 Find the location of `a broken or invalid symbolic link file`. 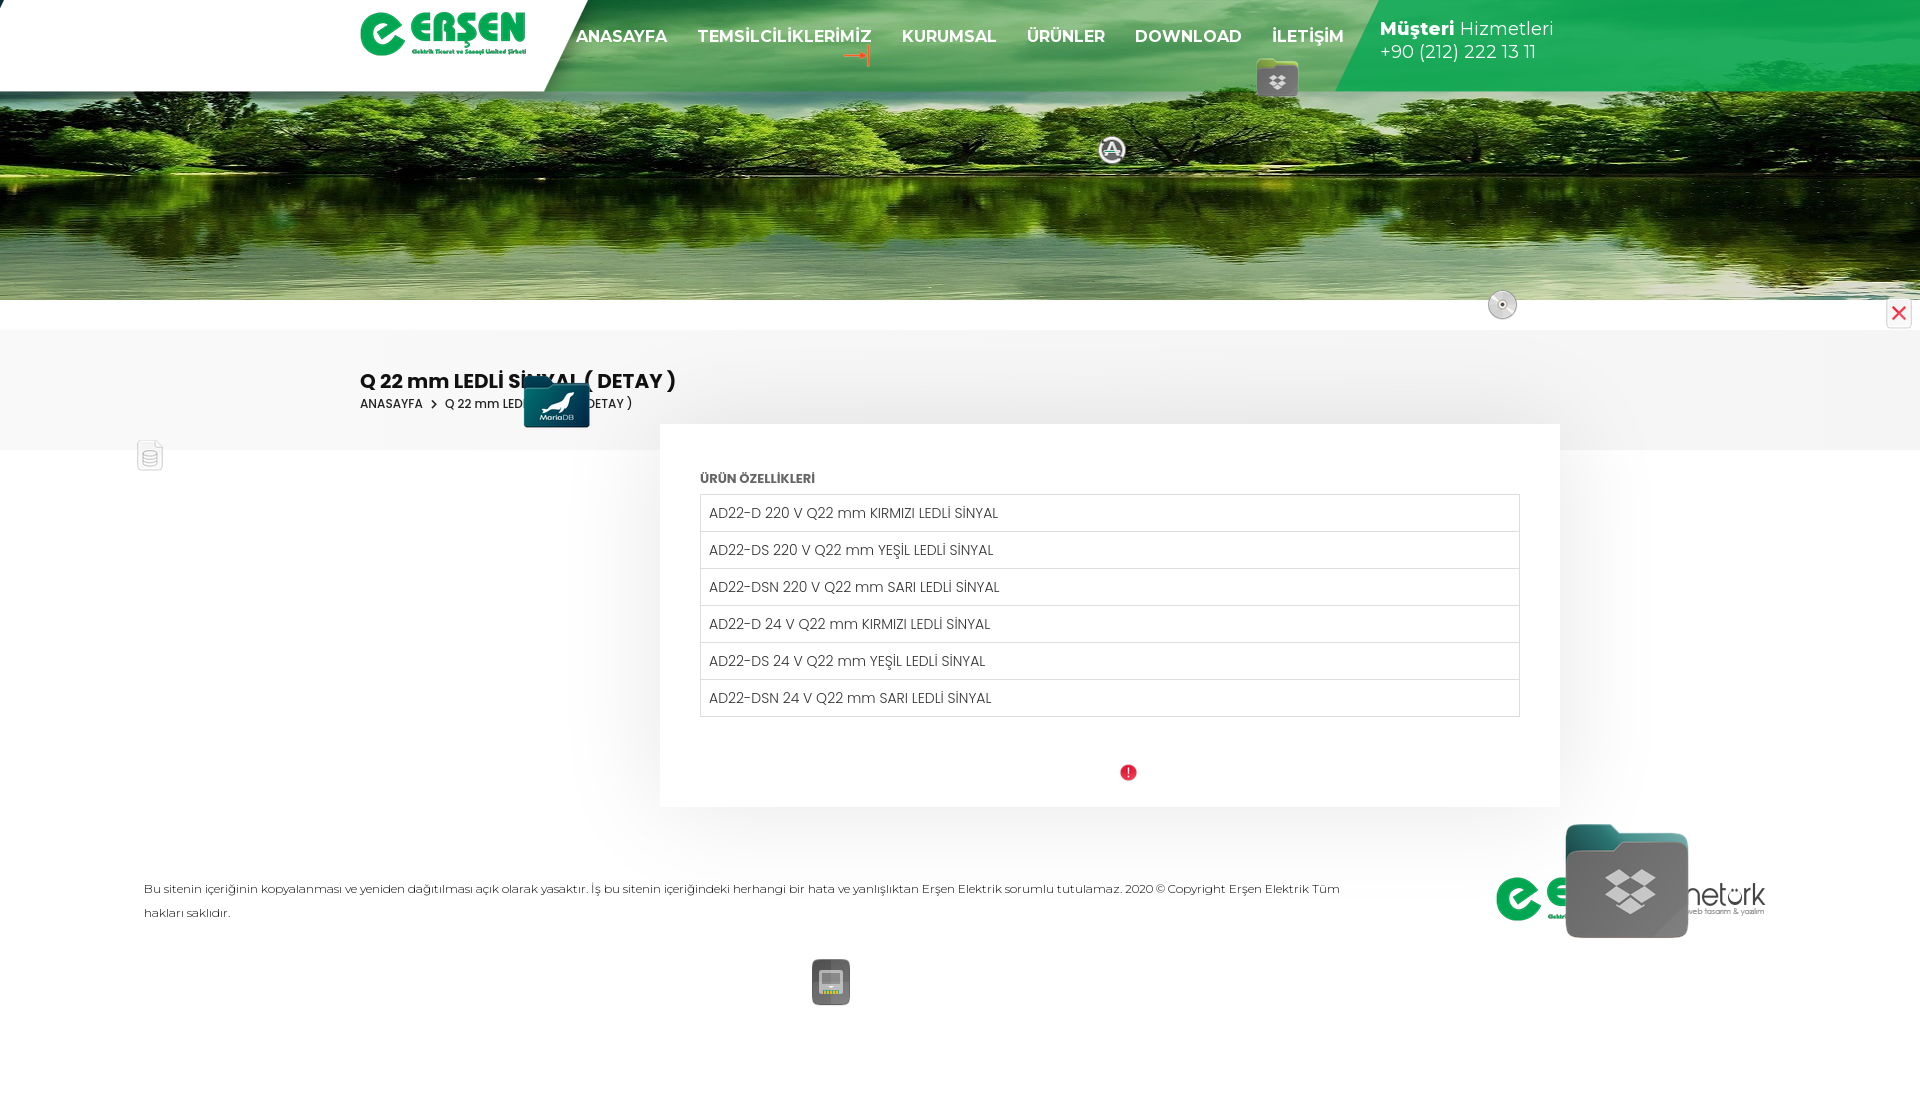

a broken or invalid symbolic link file is located at coordinates (1899, 313).